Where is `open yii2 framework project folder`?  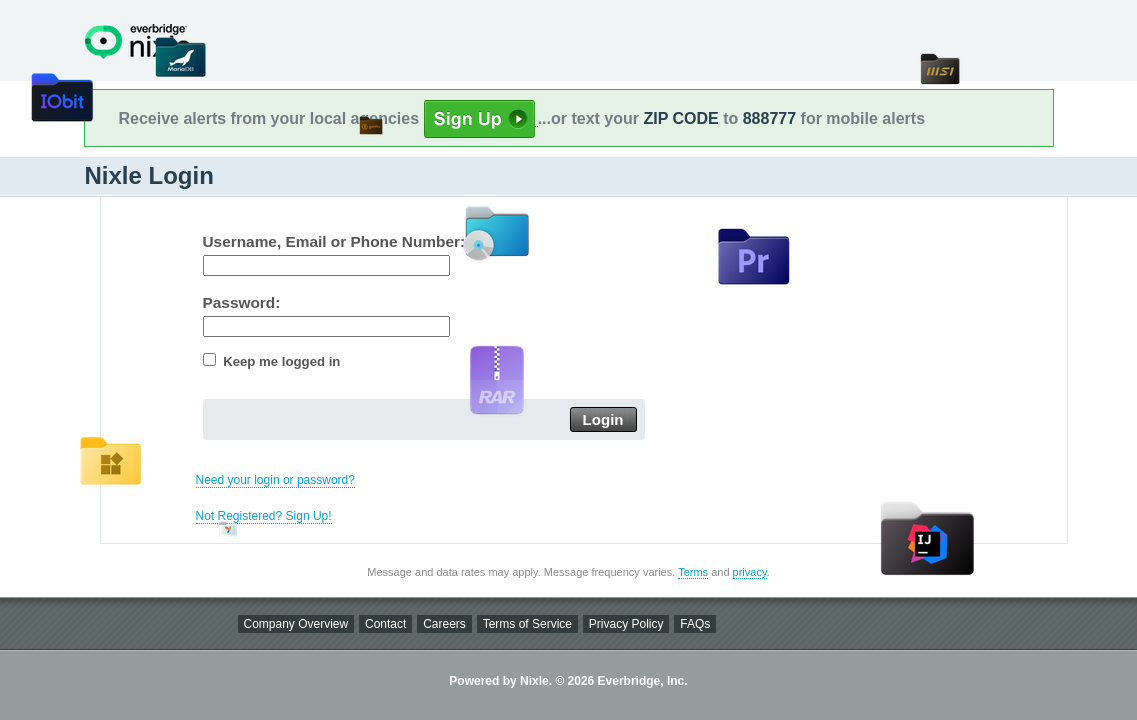 open yii2 framework project folder is located at coordinates (228, 529).